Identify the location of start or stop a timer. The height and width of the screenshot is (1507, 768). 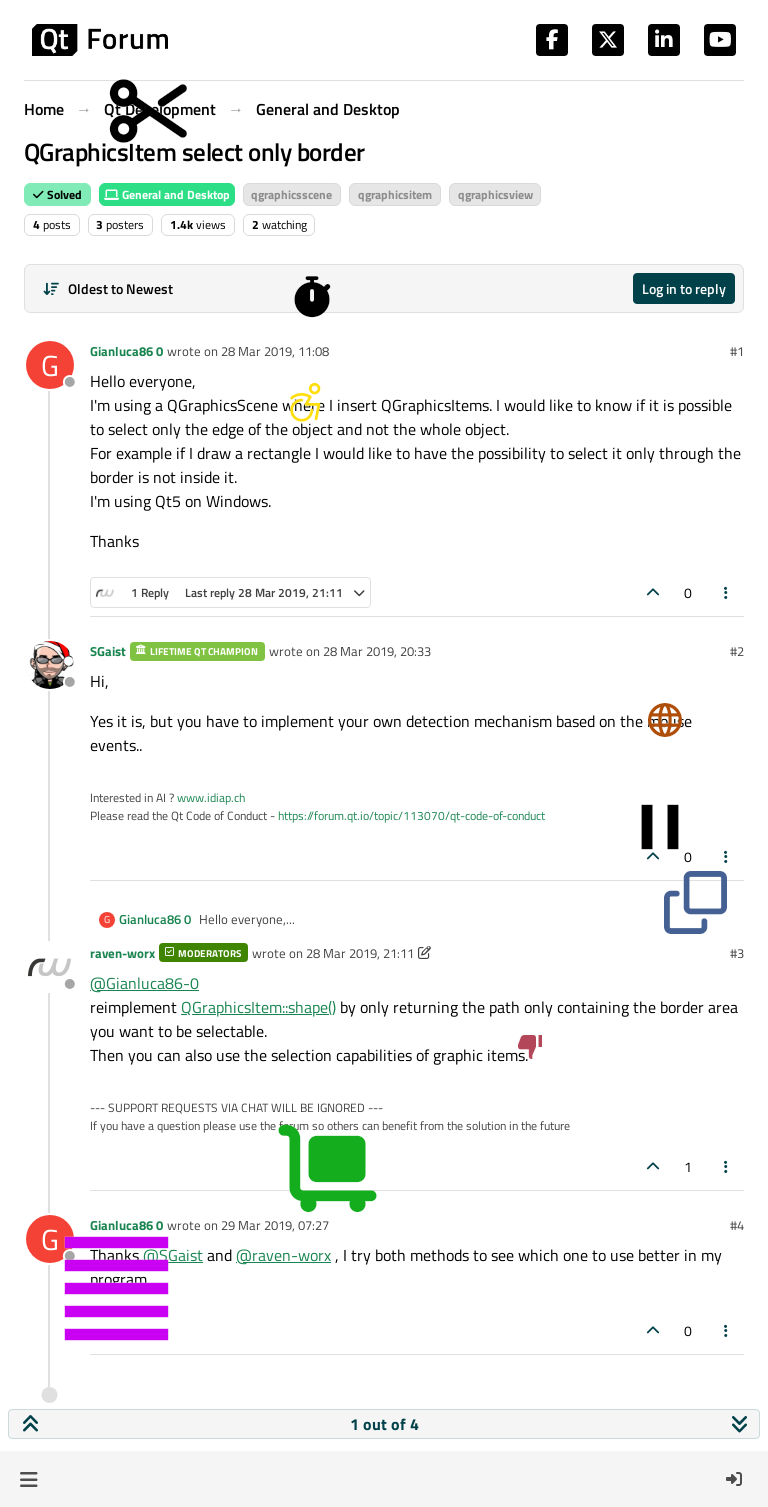
(312, 297).